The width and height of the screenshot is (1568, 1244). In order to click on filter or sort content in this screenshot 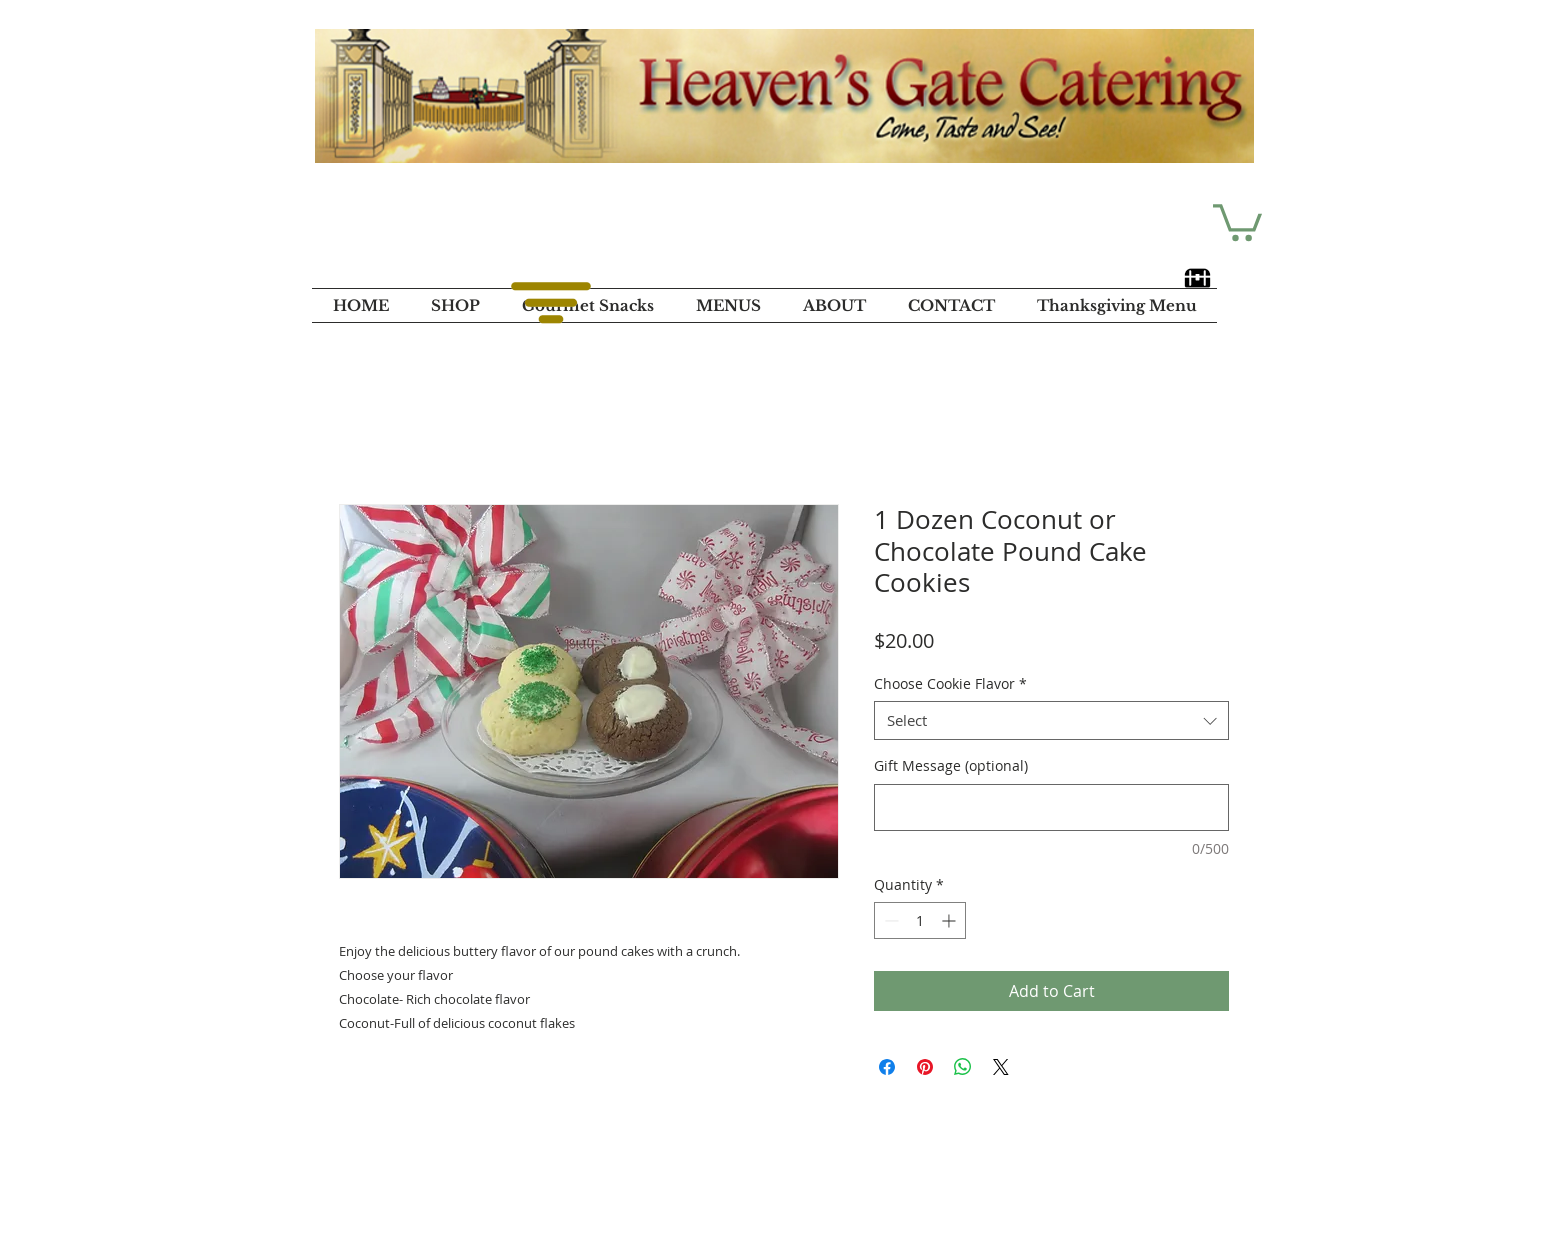, I will do `click(551, 300)`.